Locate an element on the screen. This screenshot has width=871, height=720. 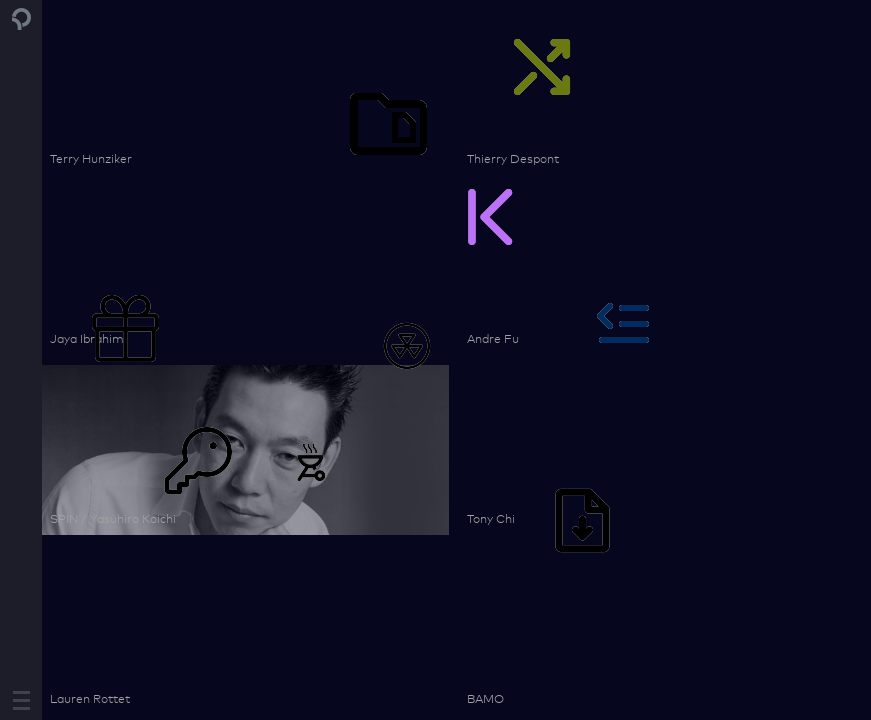
navigate to the beginning or first item is located at coordinates (489, 217).